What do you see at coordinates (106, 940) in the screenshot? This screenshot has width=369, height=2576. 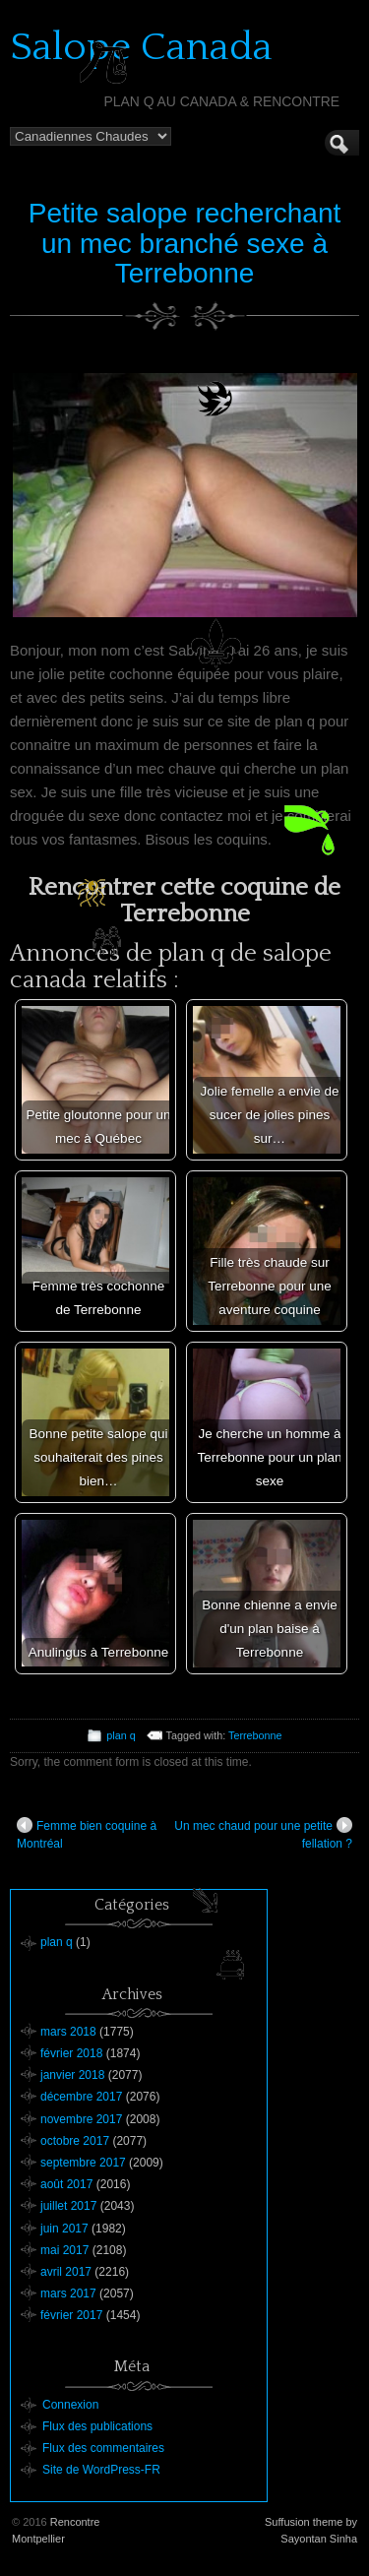 I see `view your squad or team members` at bounding box center [106, 940].